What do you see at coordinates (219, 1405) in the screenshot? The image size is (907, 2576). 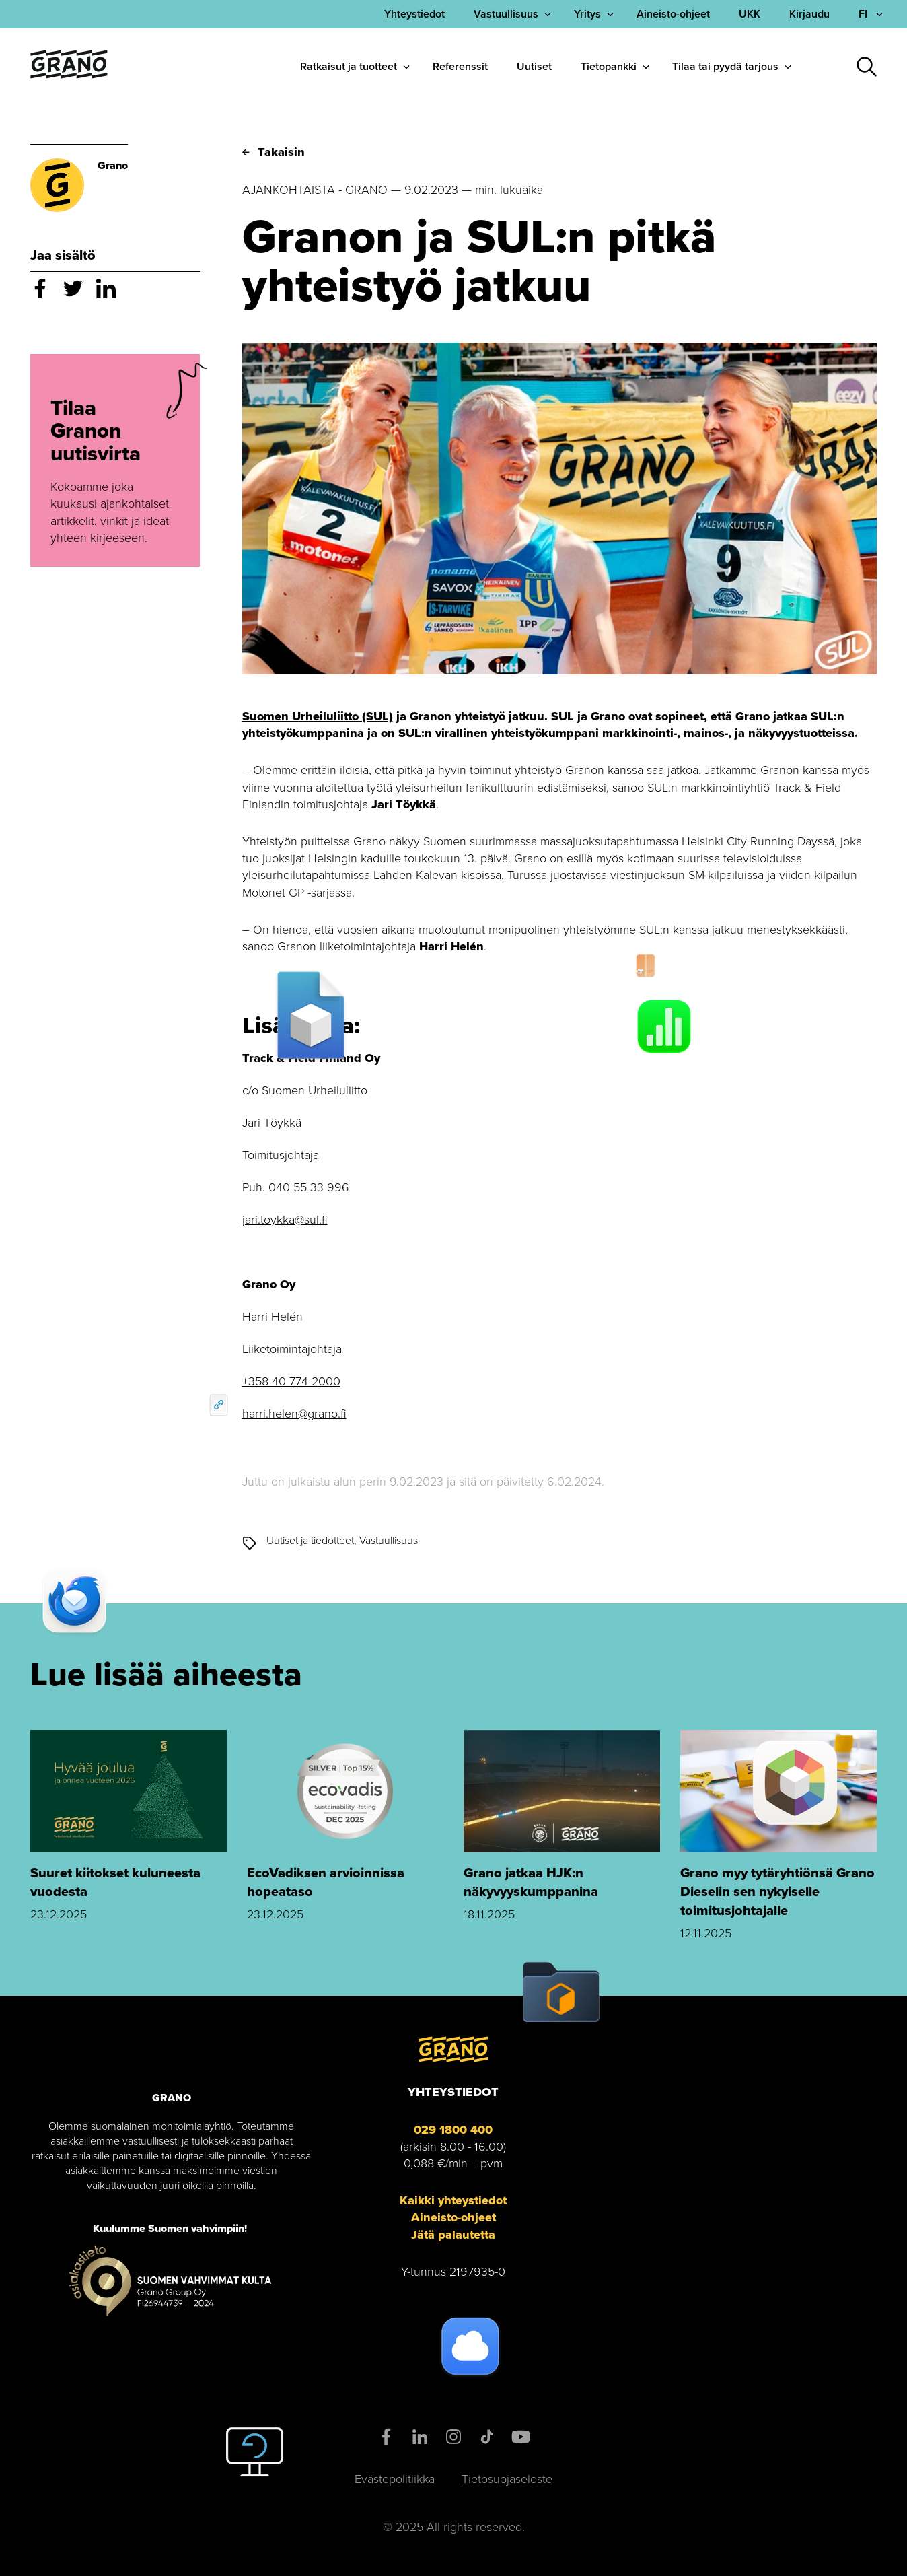 I see `a windows internet shortcut file` at bounding box center [219, 1405].